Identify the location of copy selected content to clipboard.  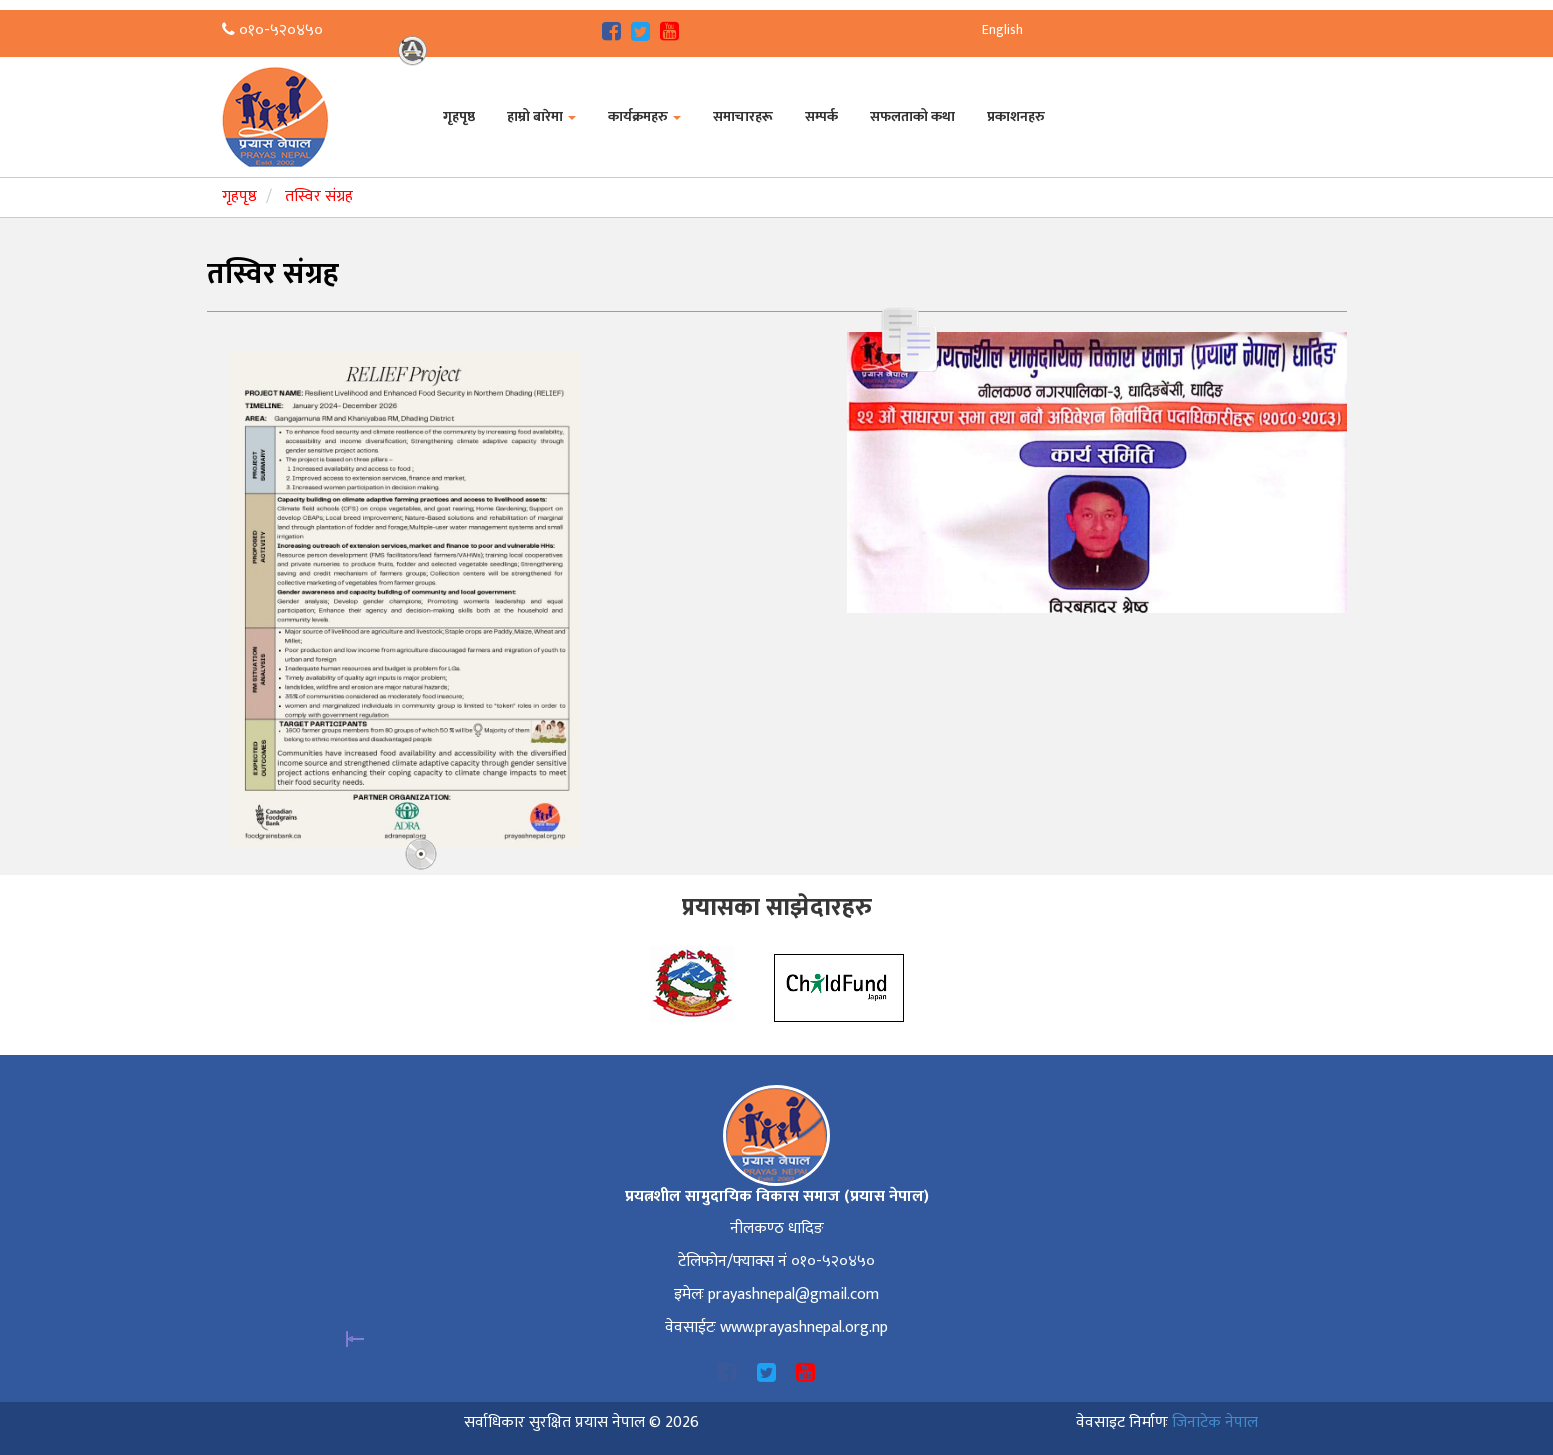
(909, 339).